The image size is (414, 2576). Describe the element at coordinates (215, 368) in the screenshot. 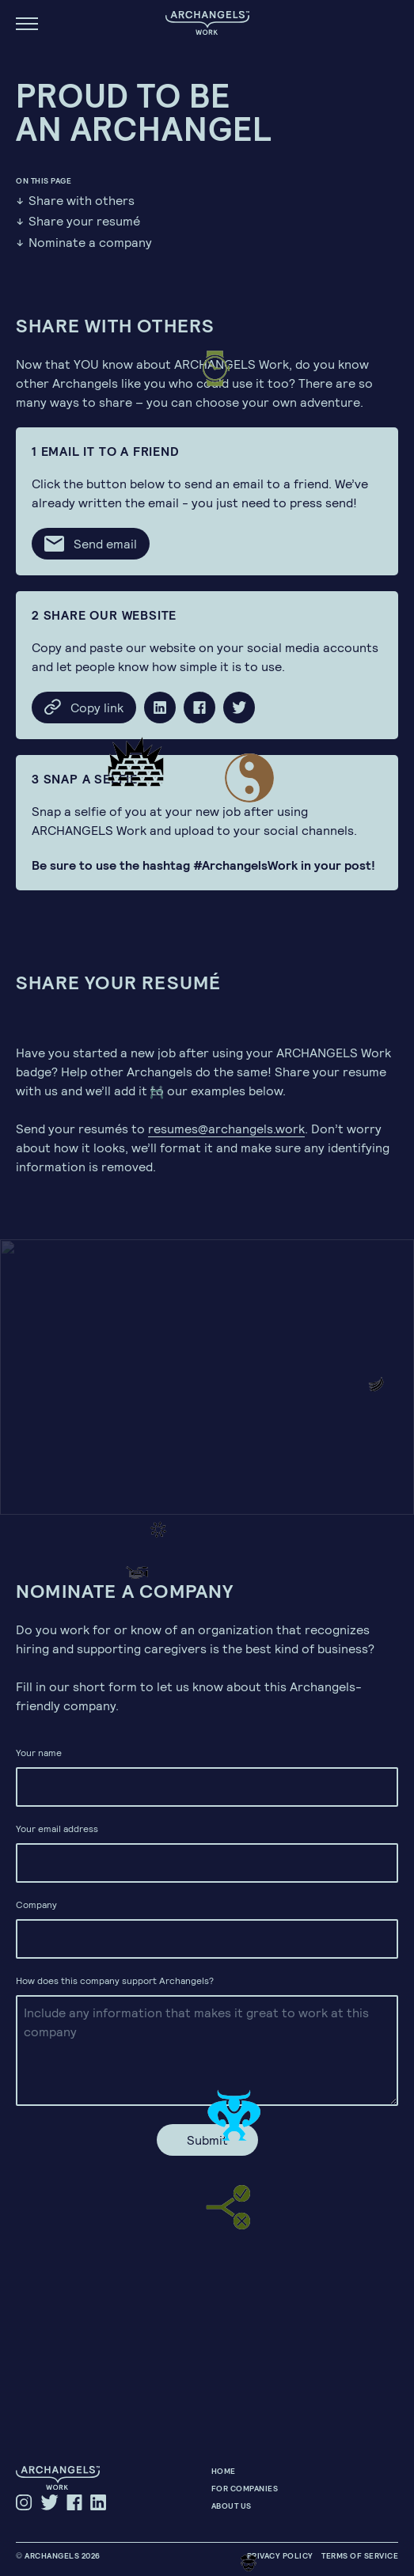

I see `view current time or clock settings` at that location.